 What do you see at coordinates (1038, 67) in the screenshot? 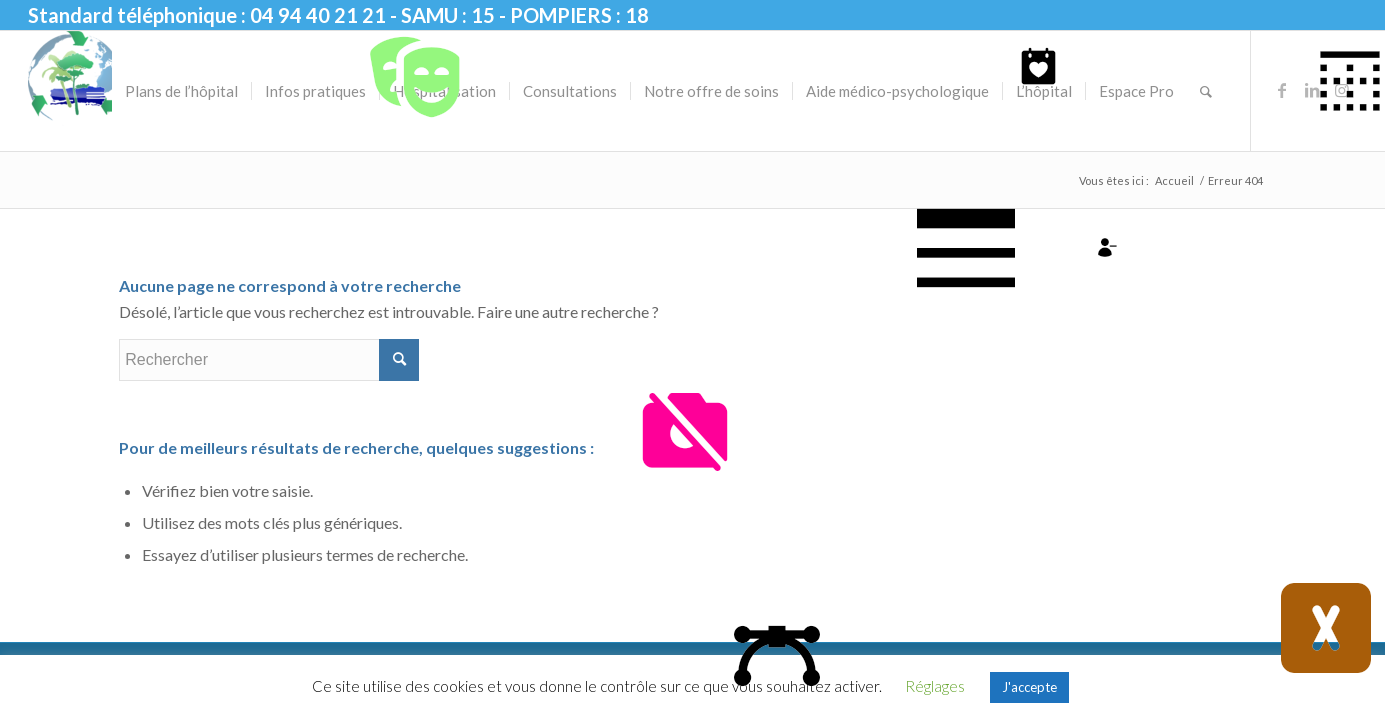
I see `view favorite or saved dates` at bounding box center [1038, 67].